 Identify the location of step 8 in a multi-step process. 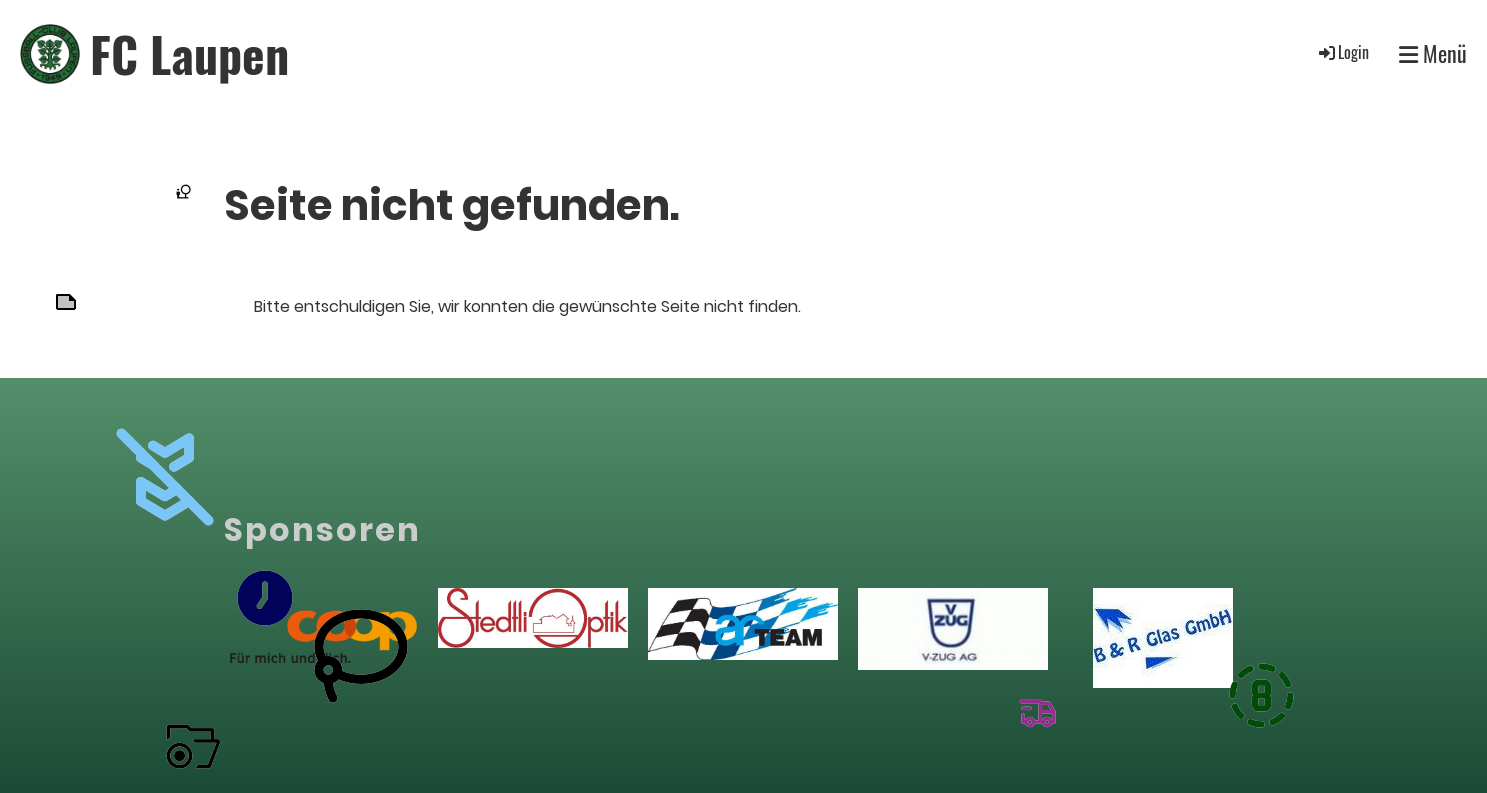
(1261, 695).